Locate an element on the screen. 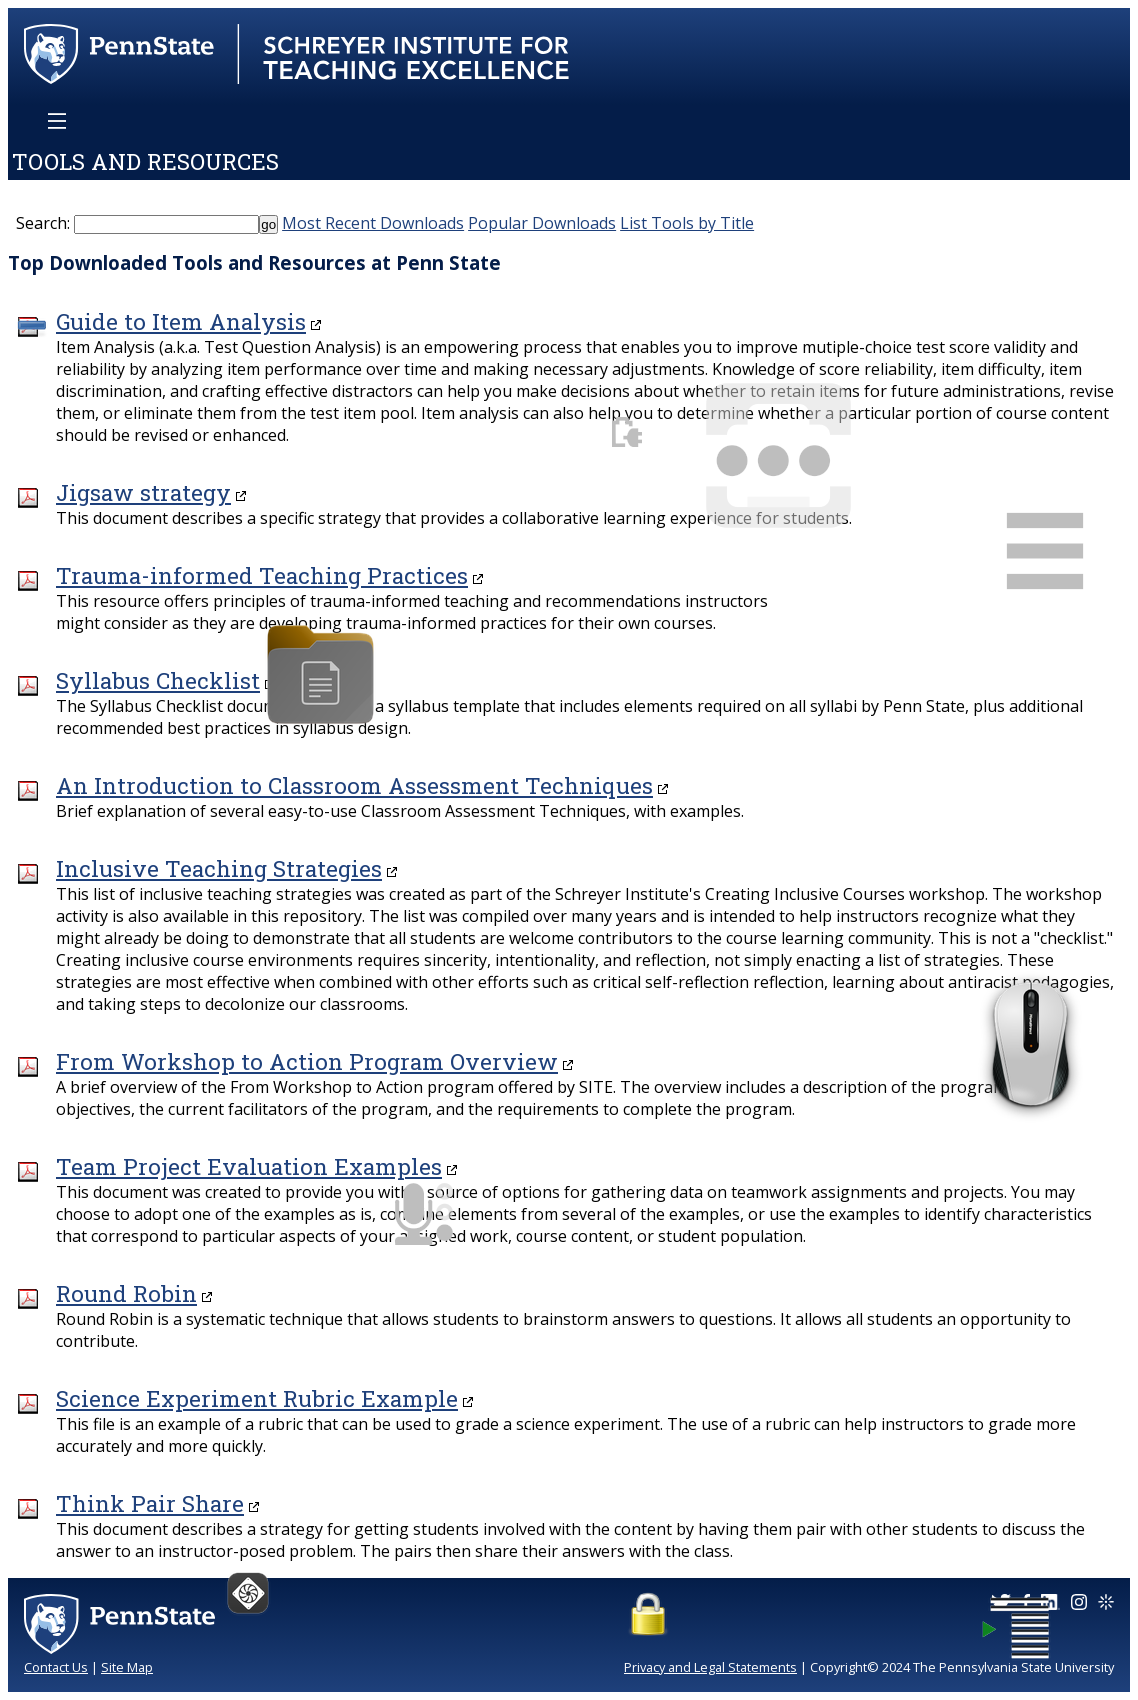 Image resolution: width=1138 pixels, height=1700 pixels. open the main menu is located at coordinates (1045, 551).